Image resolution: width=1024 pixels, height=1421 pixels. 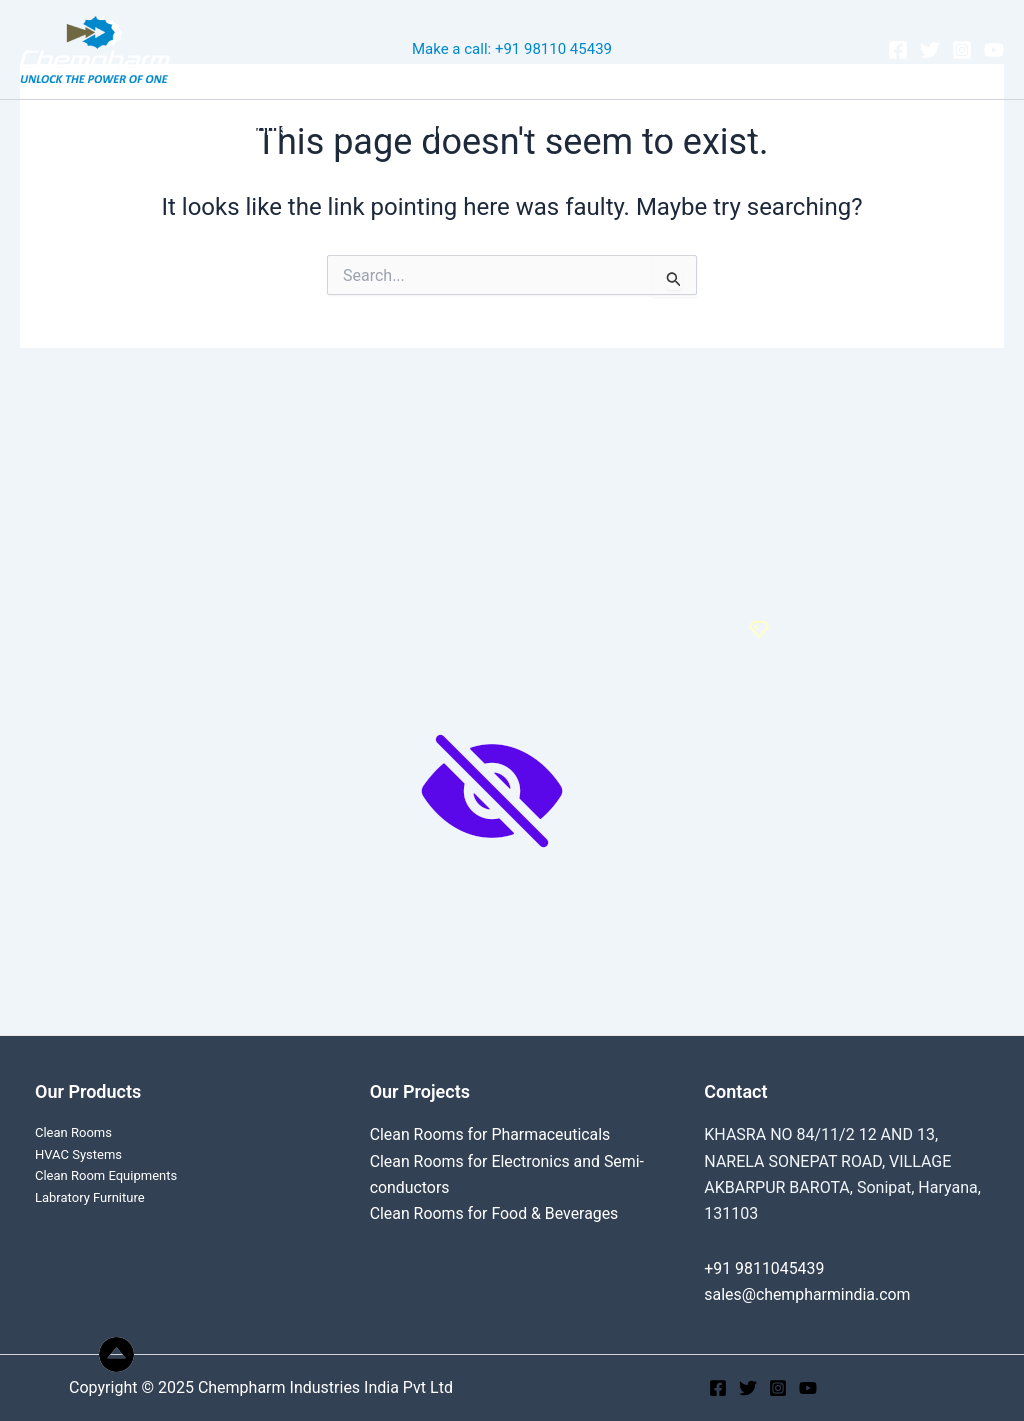 I want to click on collapse an expanded section, so click(x=116, y=1354).